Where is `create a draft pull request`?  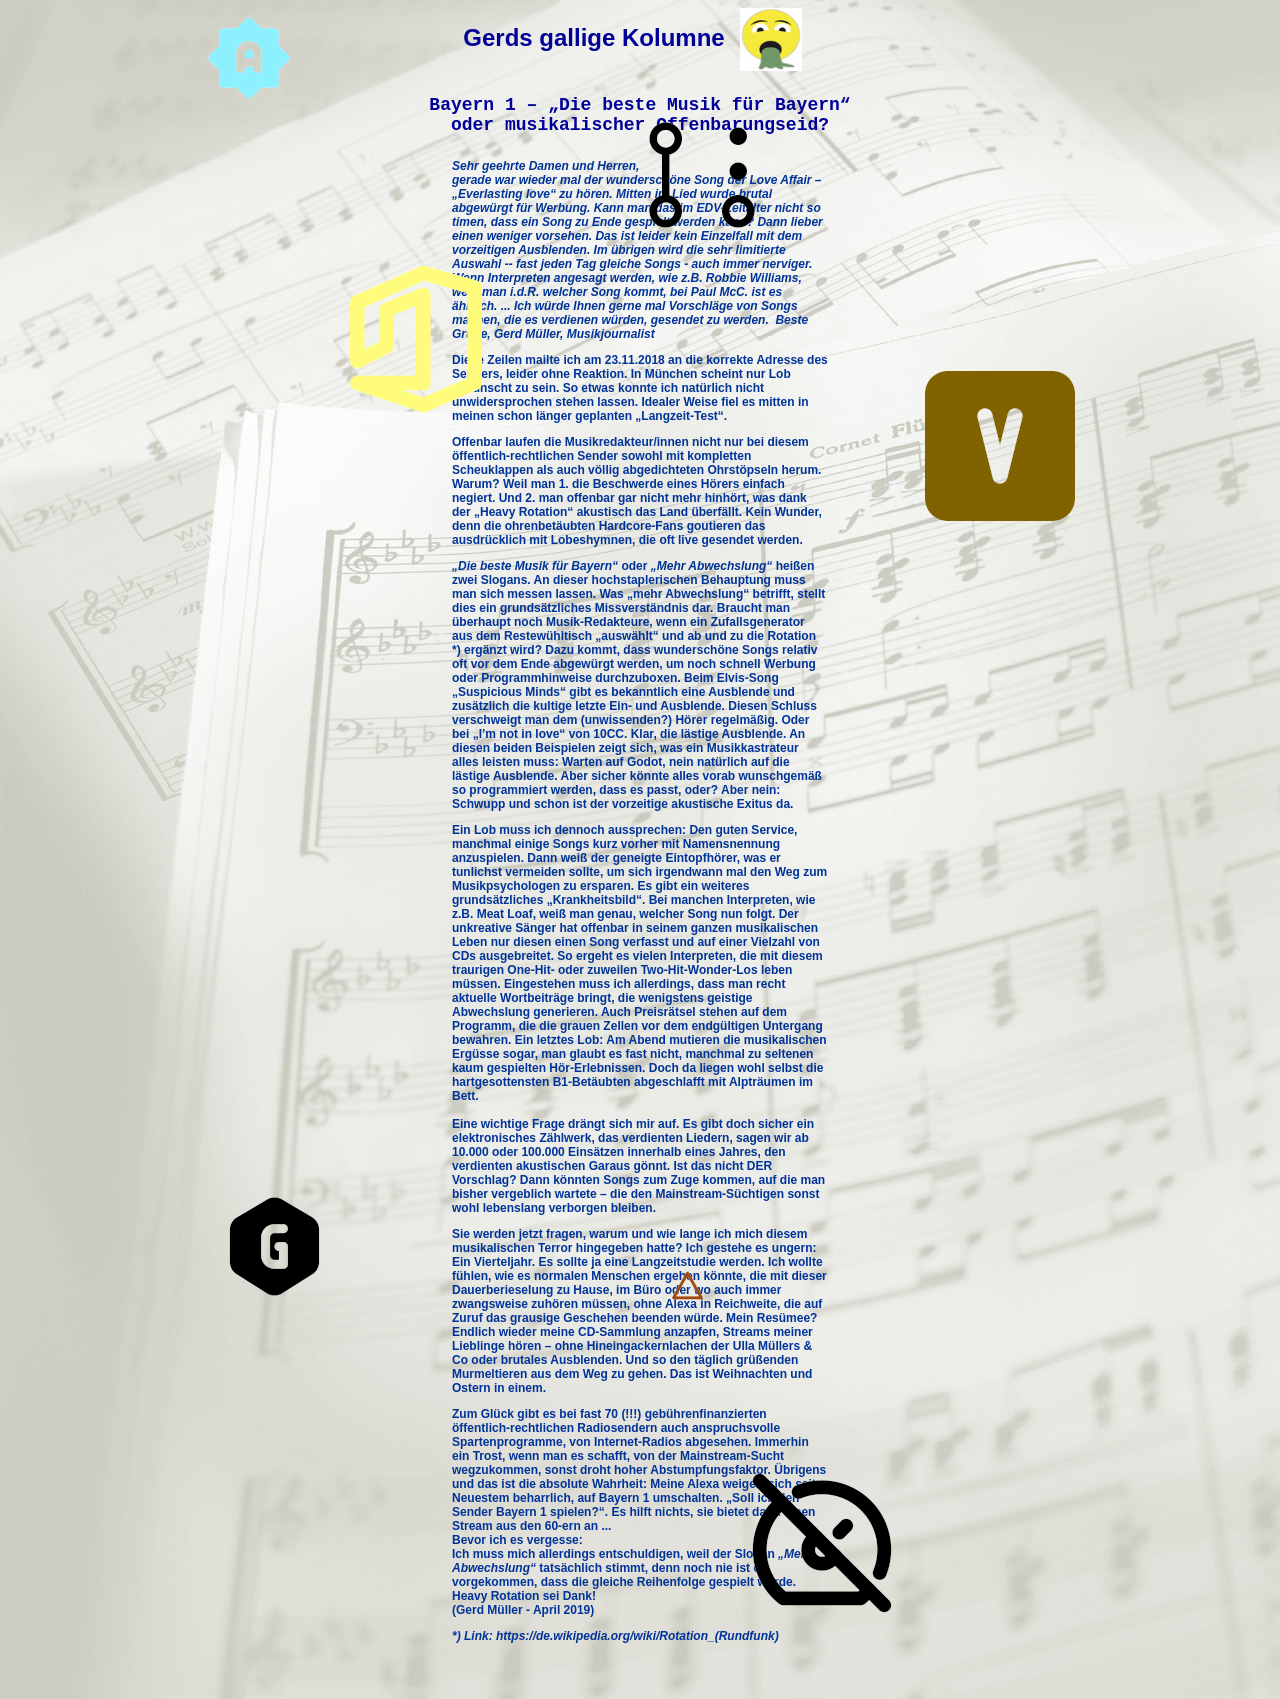
create a draft pull request is located at coordinates (702, 175).